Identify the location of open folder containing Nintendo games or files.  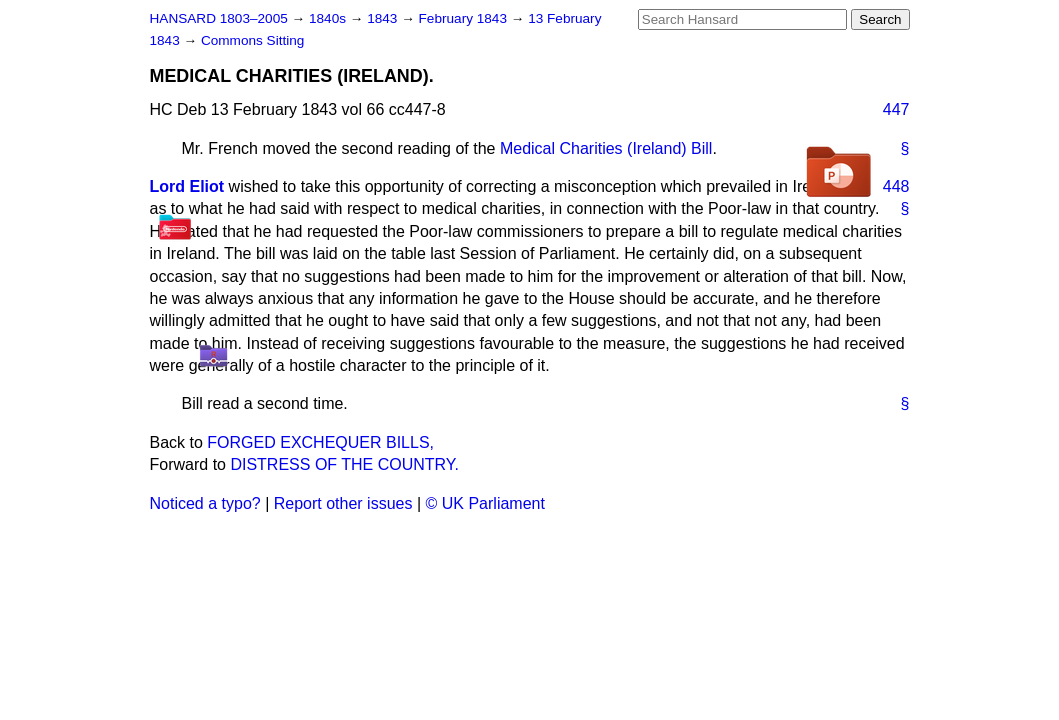
(175, 228).